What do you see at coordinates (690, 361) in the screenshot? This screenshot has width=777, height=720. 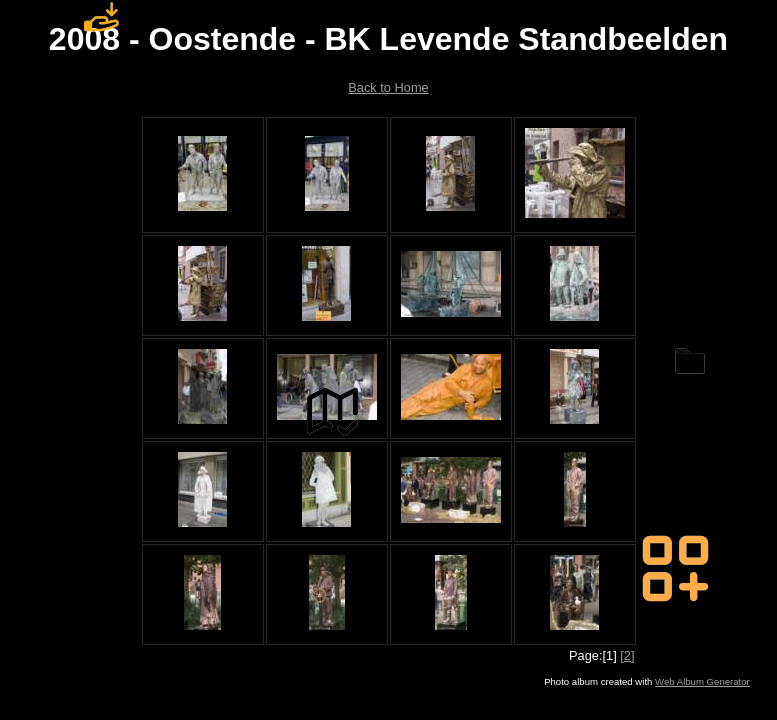 I see `open file folder` at bounding box center [690, 361].